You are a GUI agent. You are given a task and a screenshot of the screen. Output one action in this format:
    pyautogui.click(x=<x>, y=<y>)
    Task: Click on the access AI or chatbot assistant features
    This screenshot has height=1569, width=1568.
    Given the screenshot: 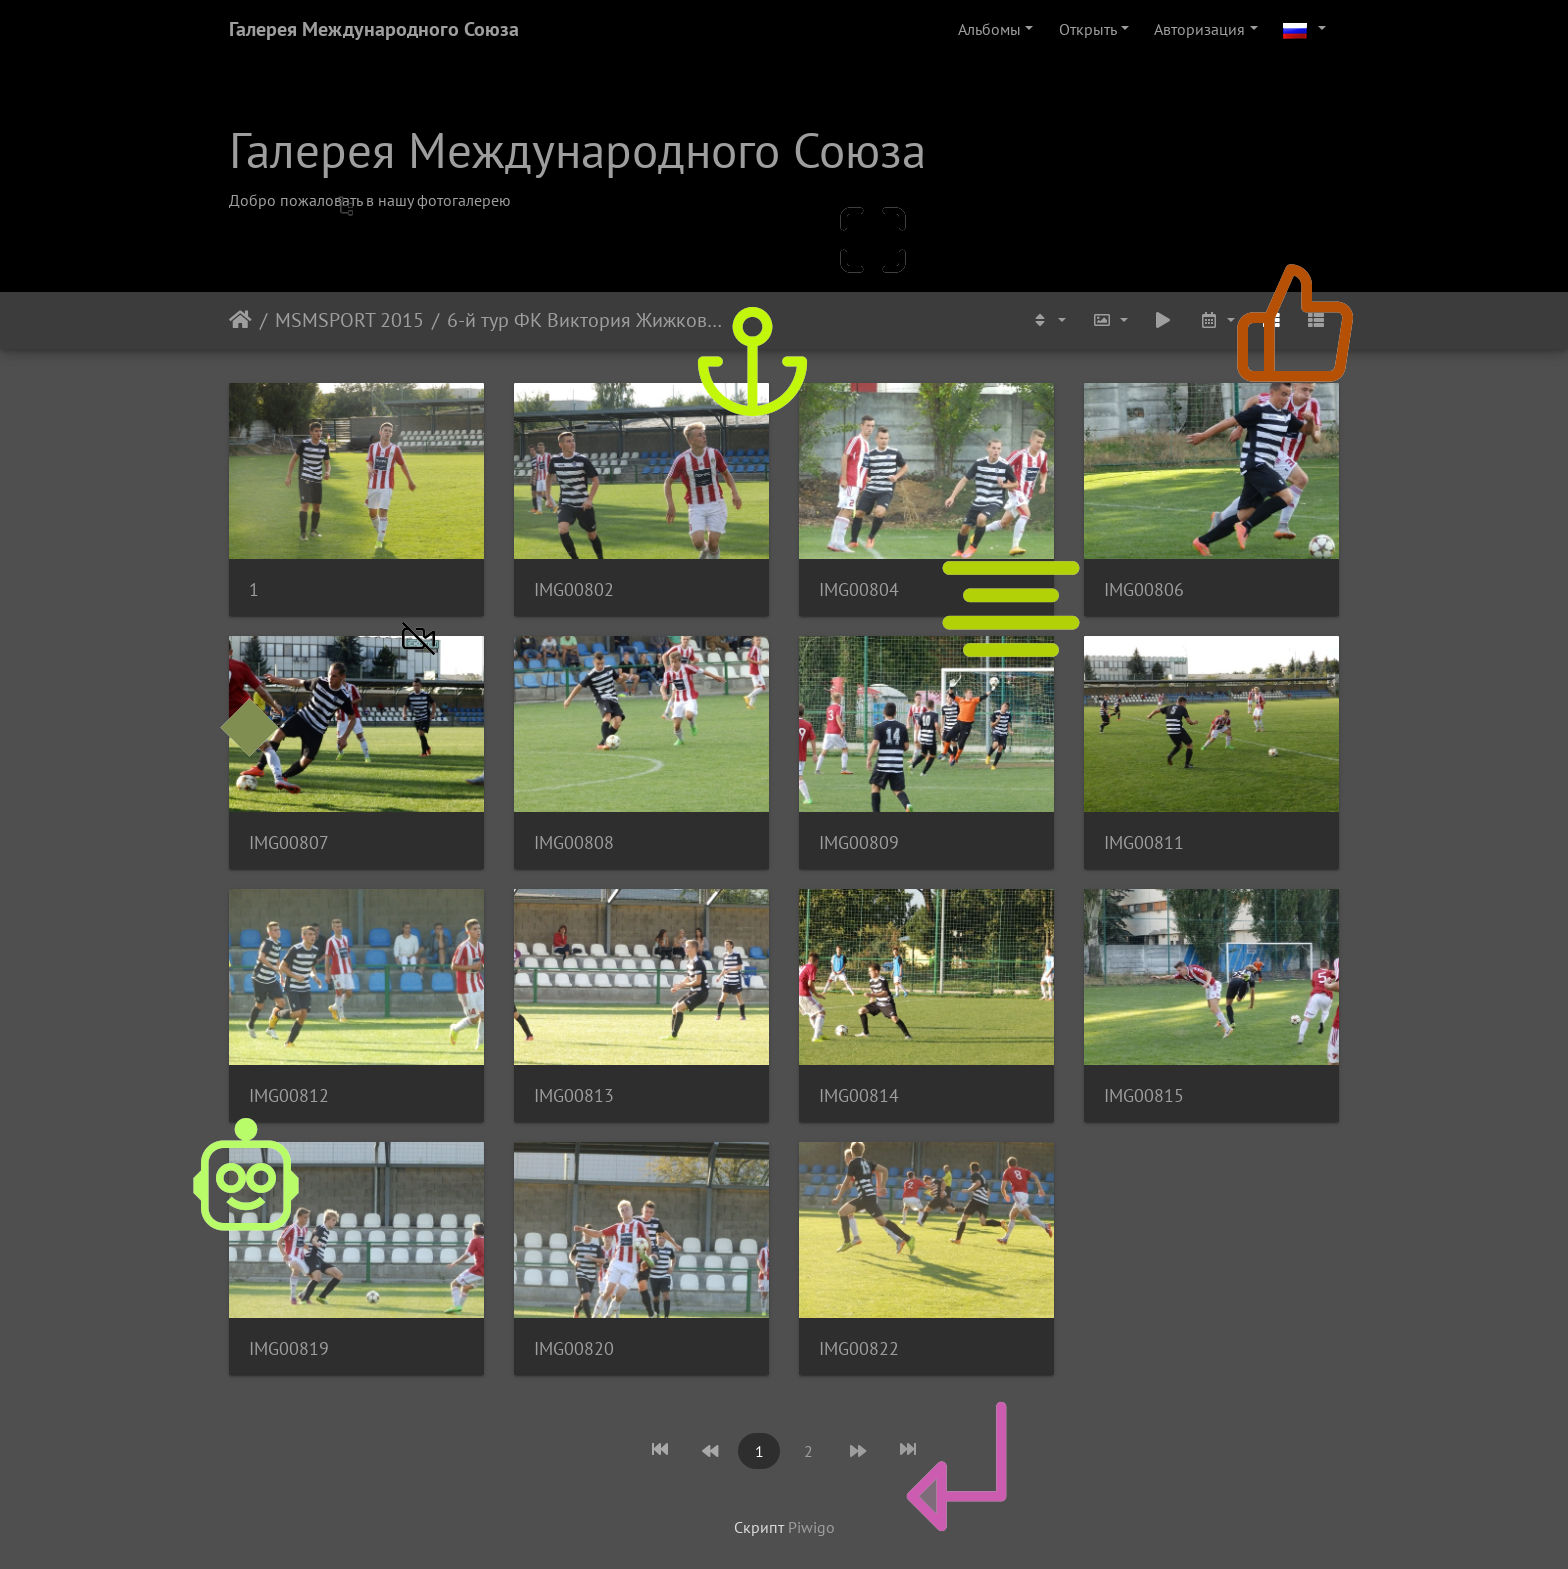 What is the action you would take?
    pyautogui.click(x=246, y=1178)
    